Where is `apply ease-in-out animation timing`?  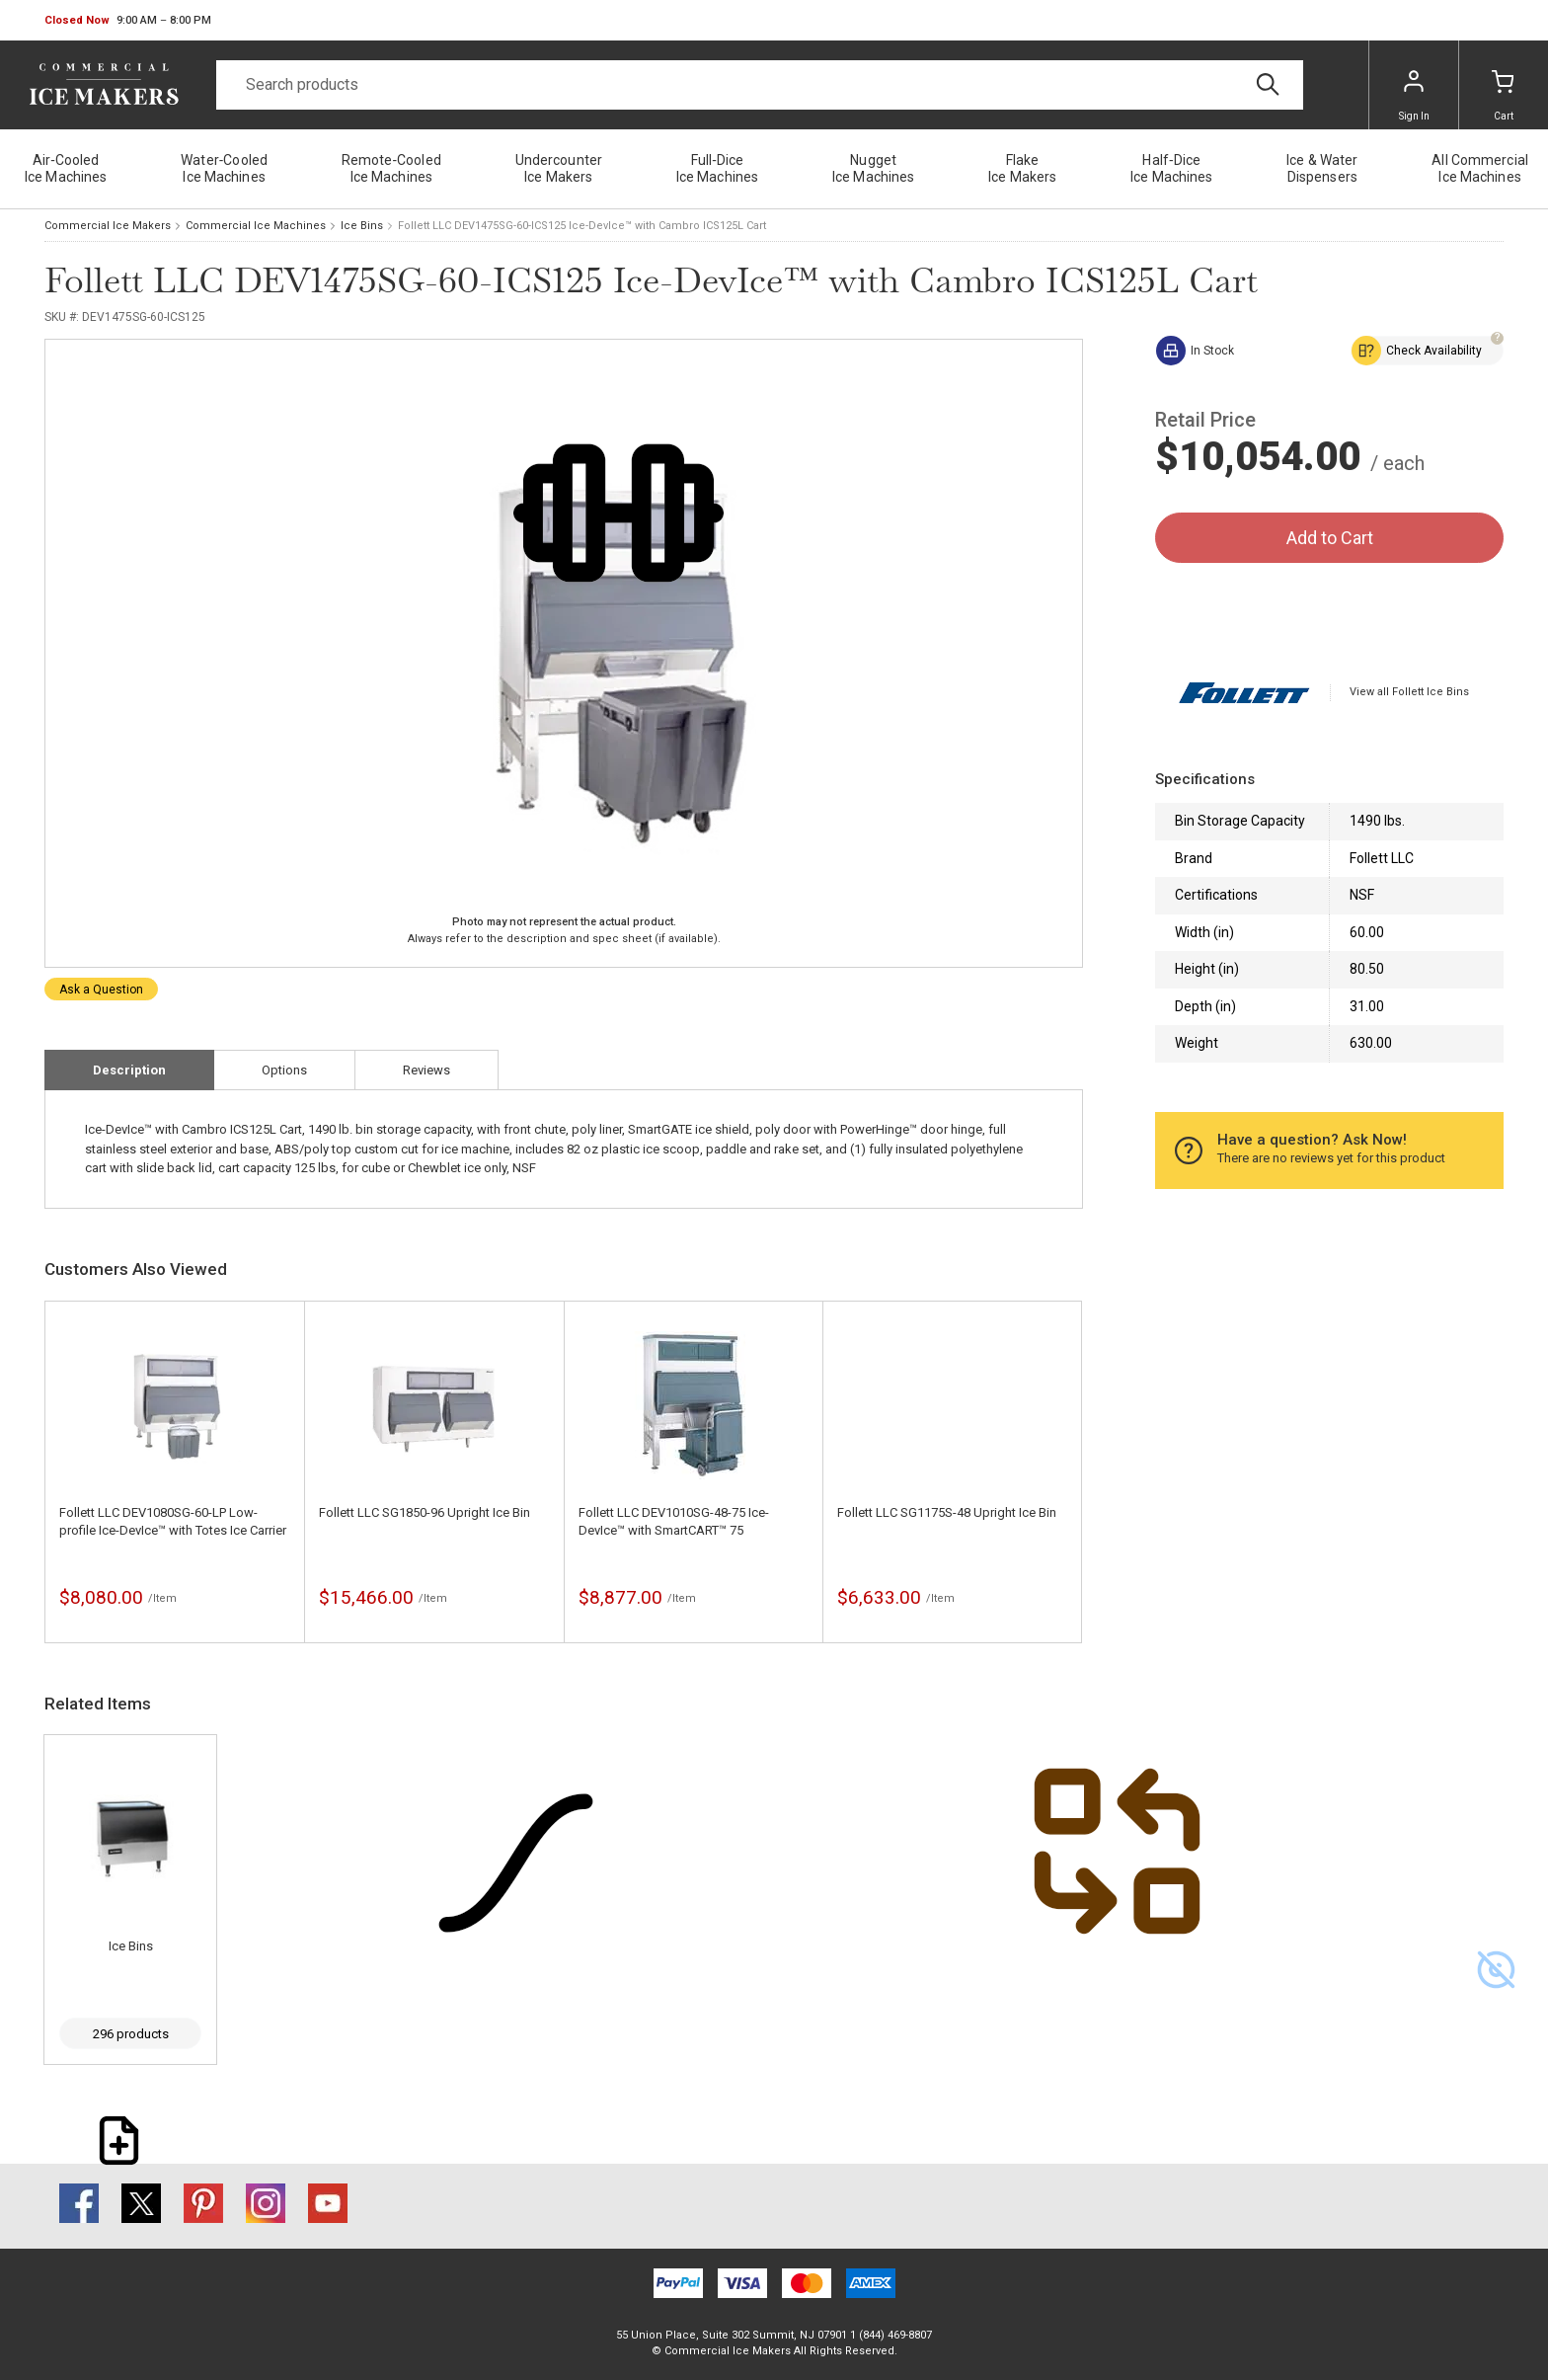
apply ease-in-out animation timing is located at coordinates (515, 1863).